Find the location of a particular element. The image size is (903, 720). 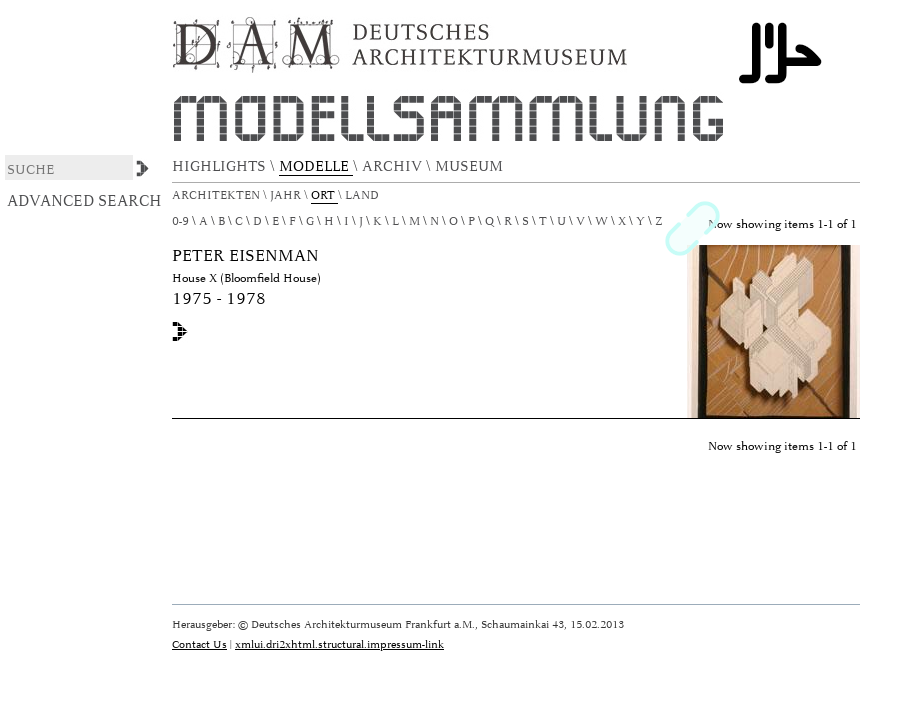

disconnect or unlink connected items is located at coordinates (692, 228).